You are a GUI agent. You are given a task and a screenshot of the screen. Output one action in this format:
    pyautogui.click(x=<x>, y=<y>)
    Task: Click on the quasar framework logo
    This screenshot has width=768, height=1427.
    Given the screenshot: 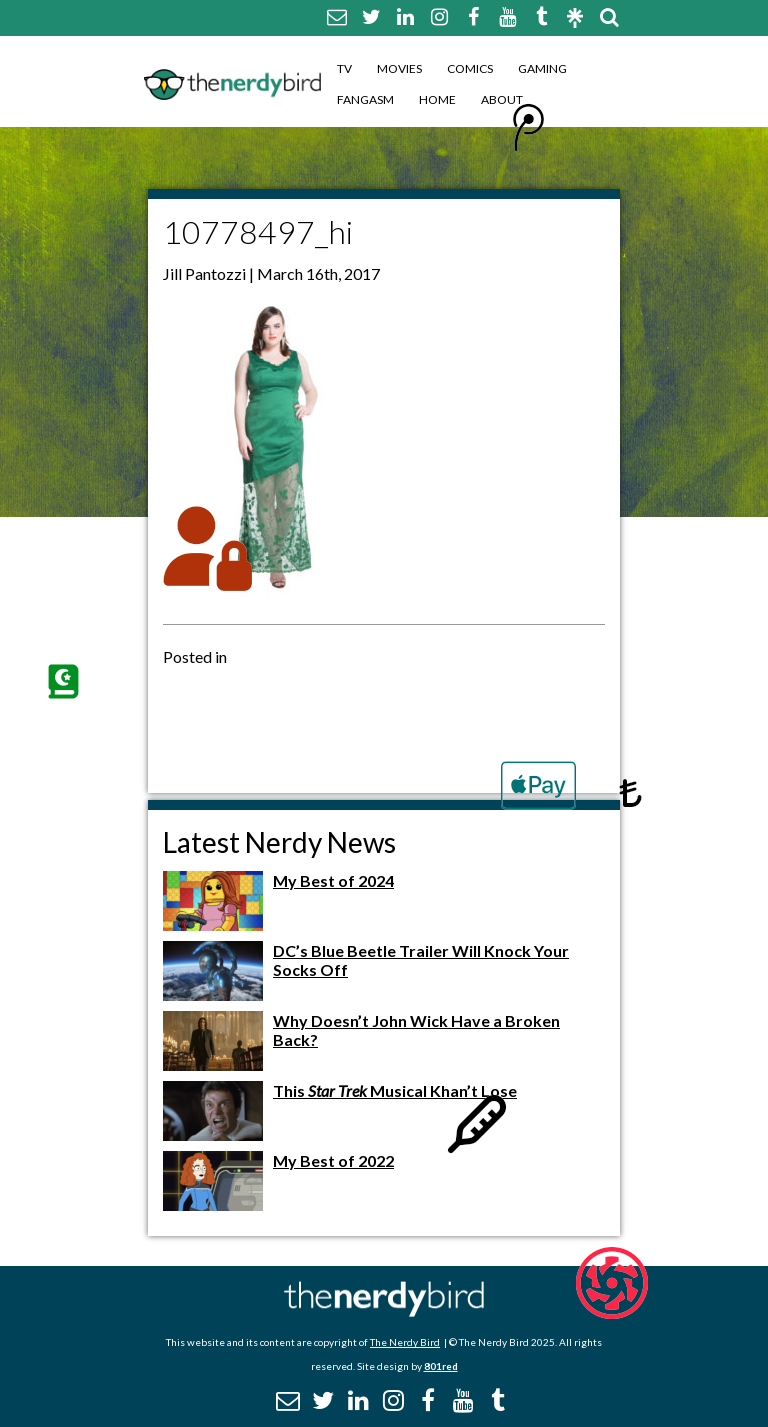 What is the action you would take?
    pyautogui.click(x=612, y=1283)
    